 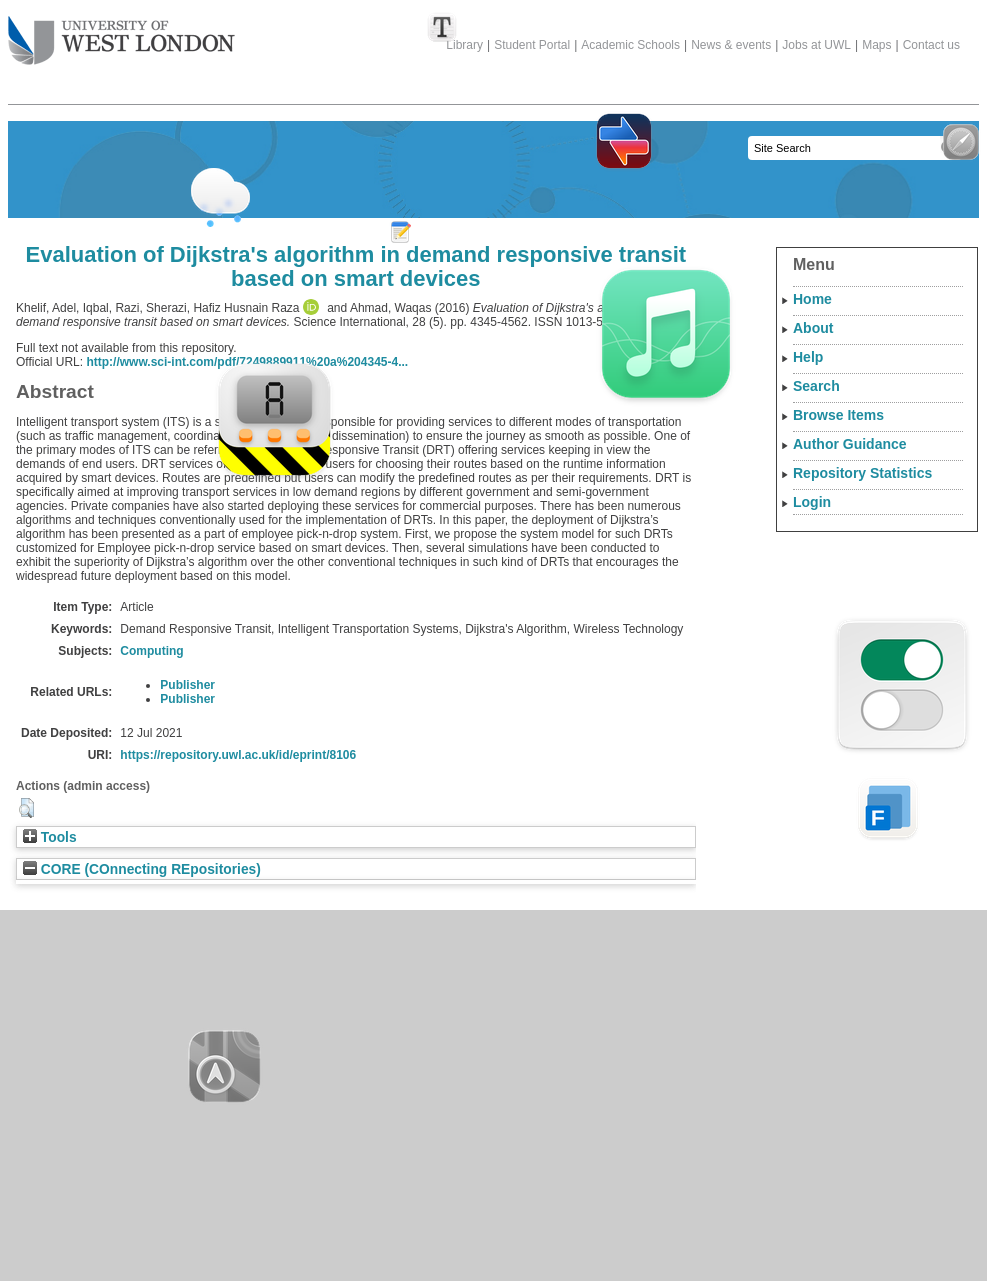 What do you see at coordinates (400, 232) in the screenshot?
I see `open the text editor application` at bounding box center [400, 232].